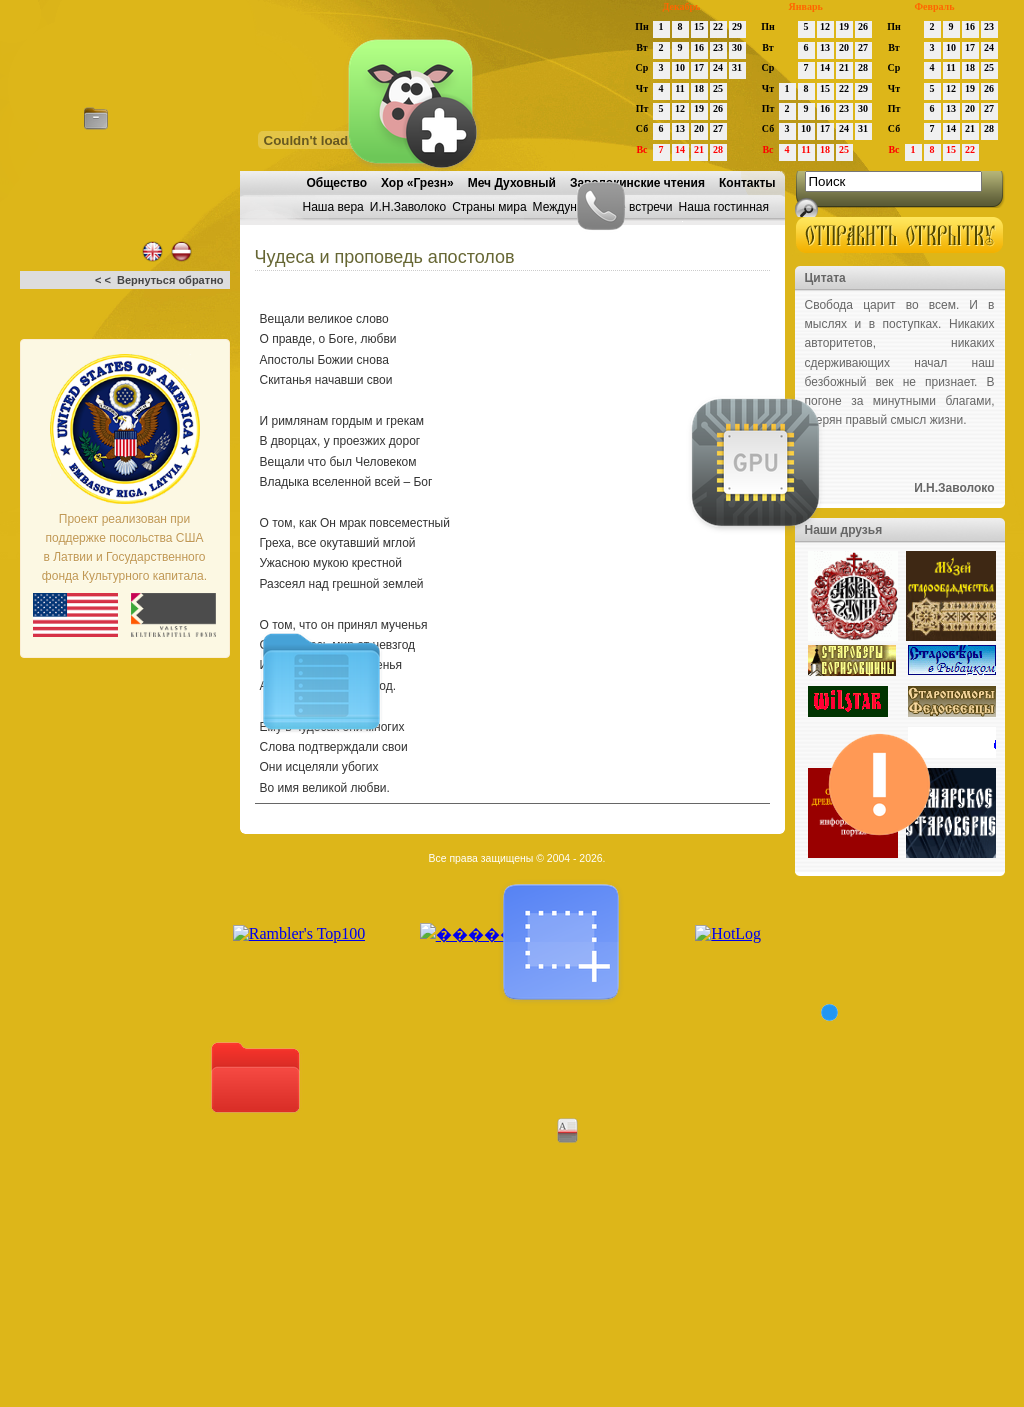 Image resolution: width=1024 pixels, height=1407 pixels. What do you see at coordinates (255, 1077) in the screenshot?
I see `open folder containing files` at bounding box center [255, 1077].